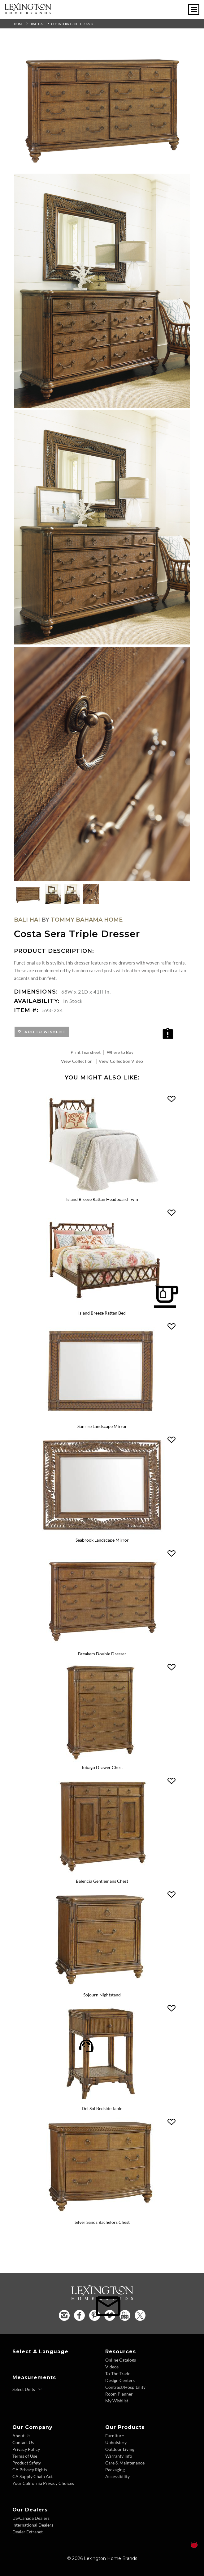 The width and height of the screenshot is (204, 2576). Describe the element at coordinates (194, 2544) in the screenshot. I see `access boat or ferry services` at that location.